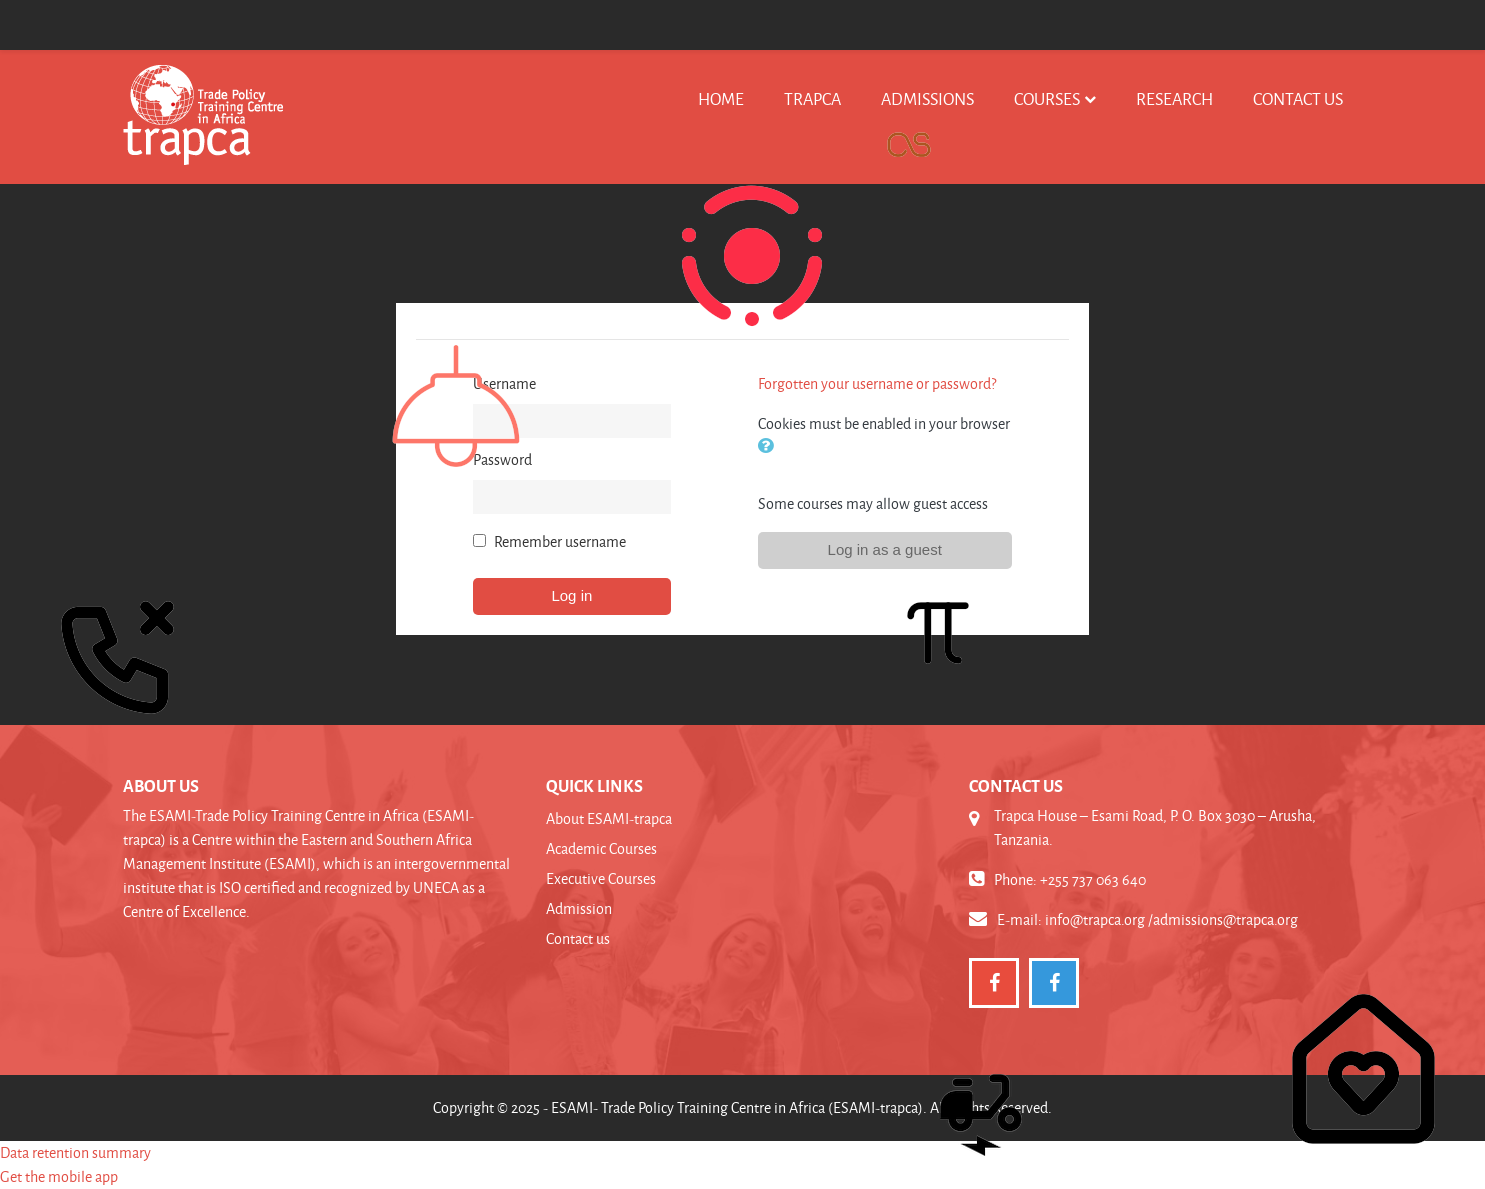  I want to click on connect to Last.fm account, so click(909, 144).